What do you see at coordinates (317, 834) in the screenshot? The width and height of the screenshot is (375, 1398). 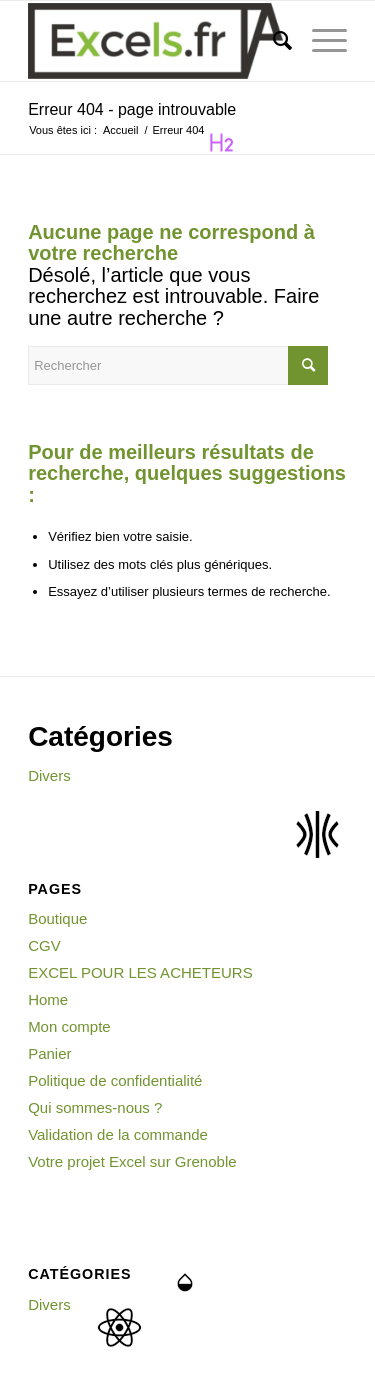 I see `talos logo` at bounding box center [317, 834].